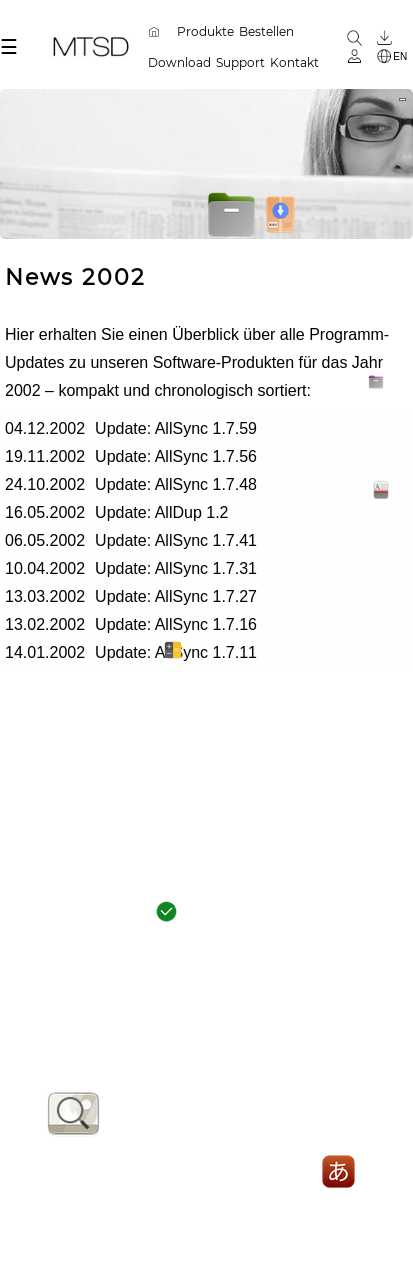 The height and width of the screenshot is (1283, 413). Describe the element at coordinates (166, 911) in the screenshot. I see `indicates file is synced and shared successfully` at that location.